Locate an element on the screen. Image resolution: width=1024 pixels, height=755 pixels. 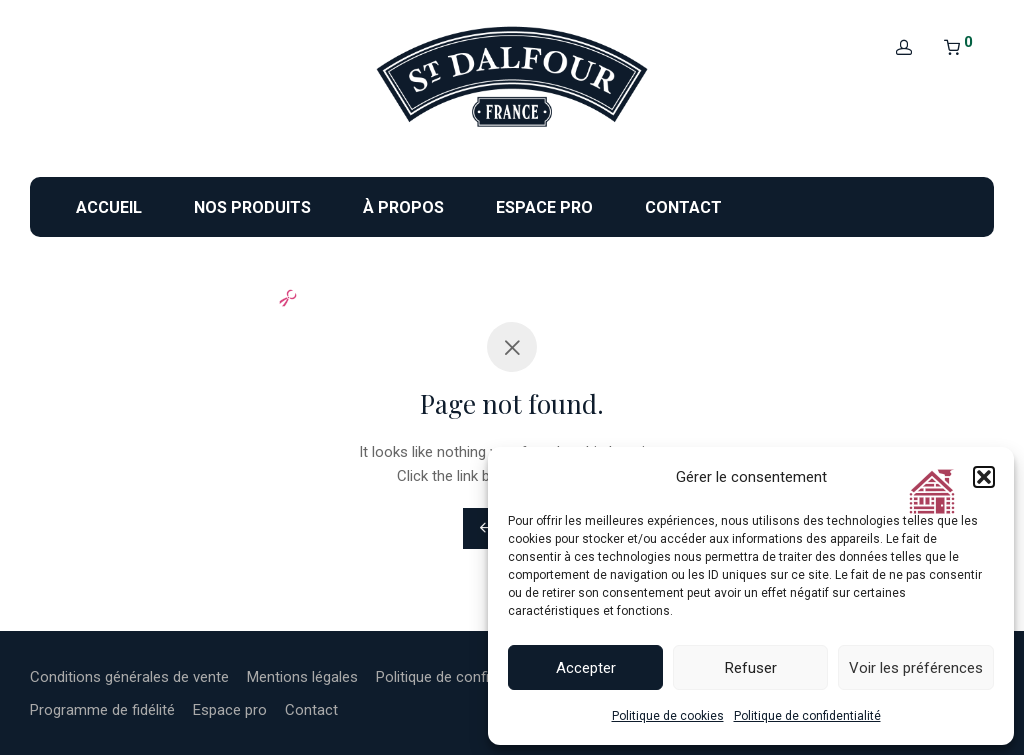
select a cabin or lodge accommodation is located at coordinates (932, 492).